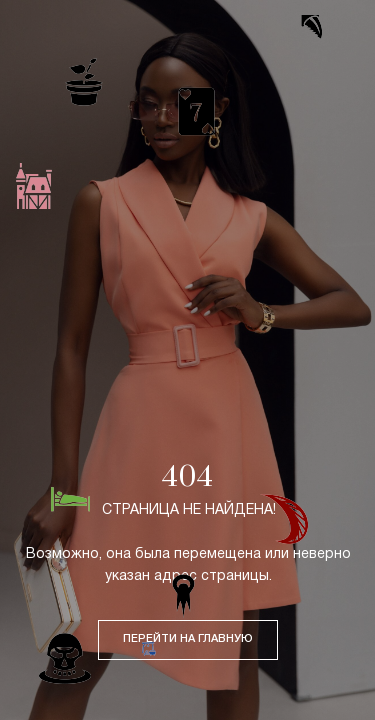 This screenshot has height=720, width=375. I want to click on seven of hearts playing card, so click(196, 111).